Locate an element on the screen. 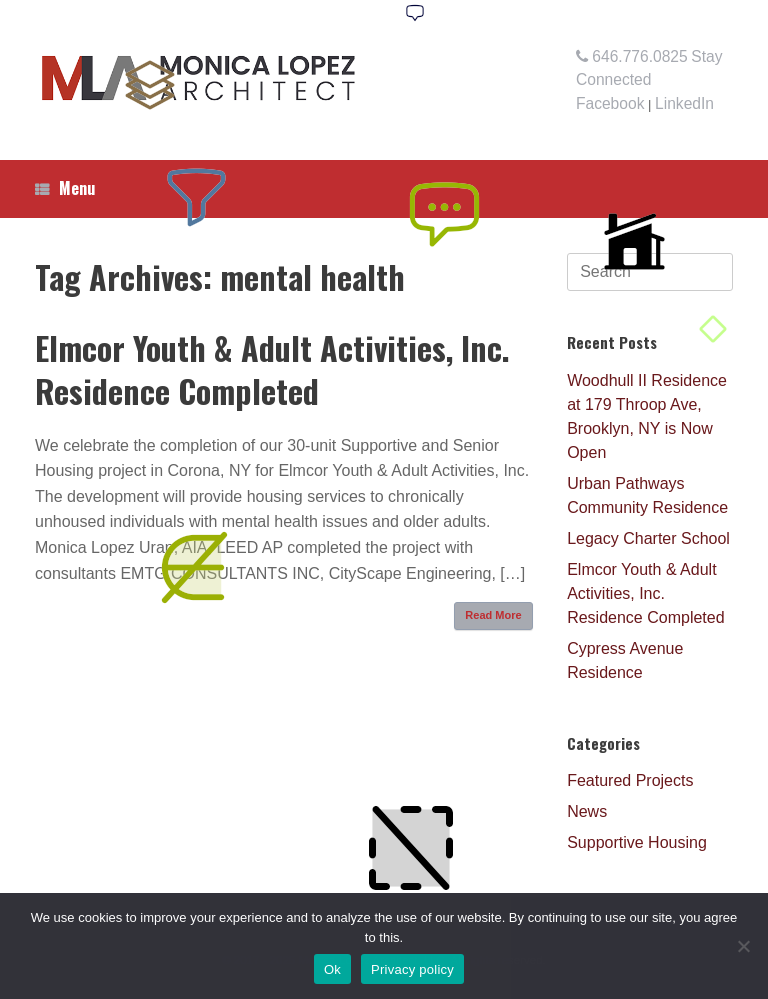 The image size is (768, 999). filter or sort content is located at coordinates (196, 197).